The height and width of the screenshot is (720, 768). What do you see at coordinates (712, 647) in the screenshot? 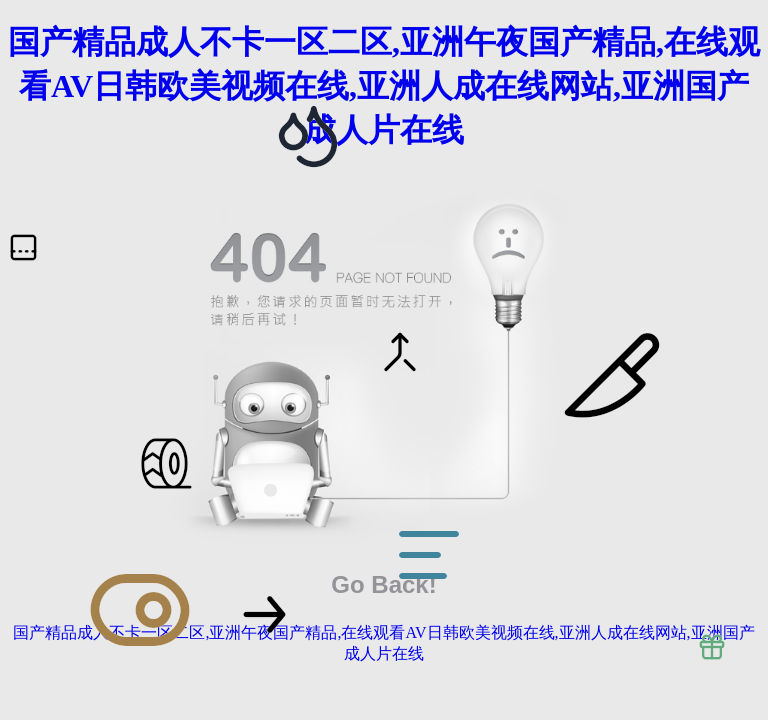
I see `view or redeem a gift` at bounding box center [712, 647].